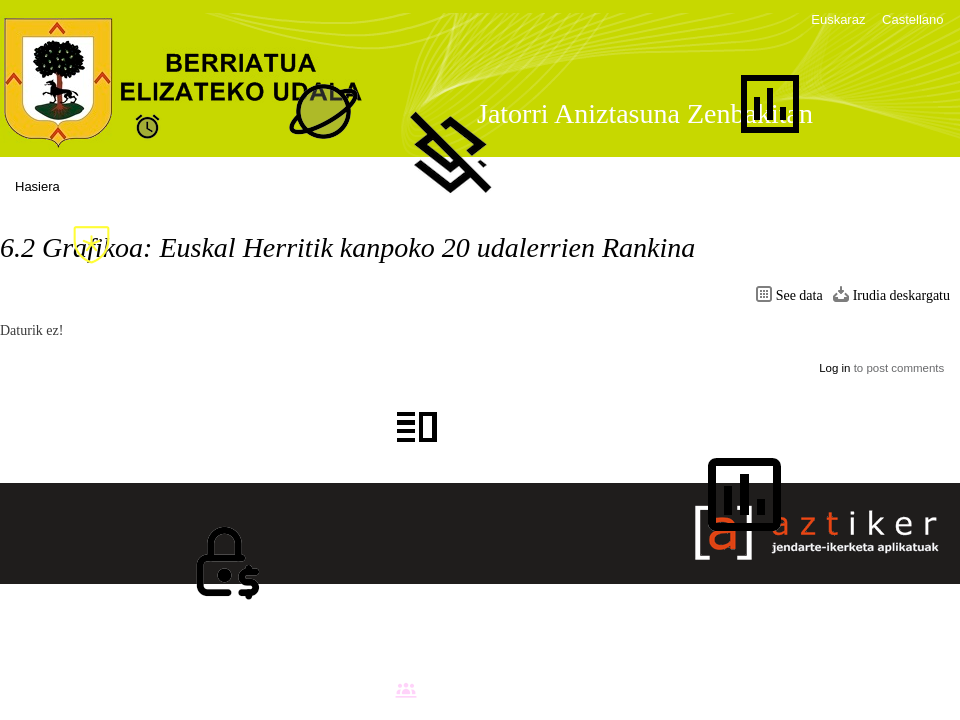 Image resolution: width=960 pixels, height=720 pixels. I want to click on toggle vertical split view layout, so click(417, 427).